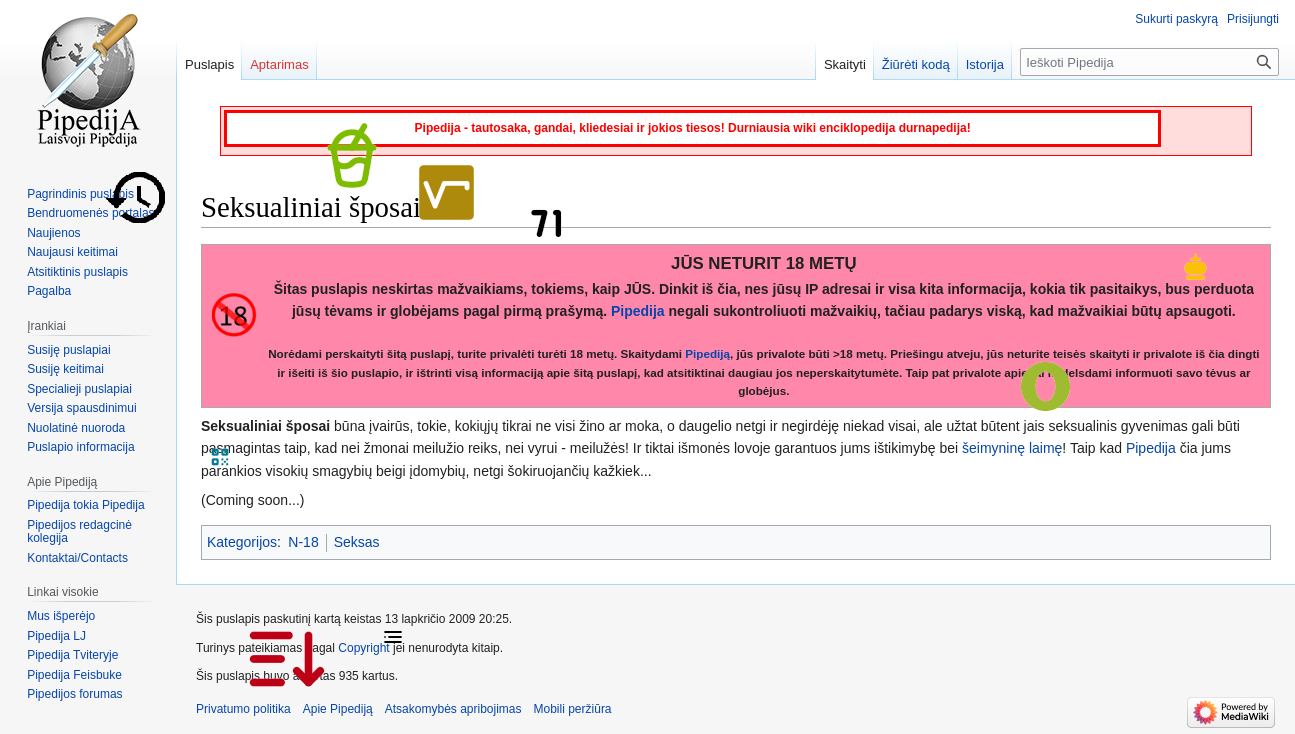 The width and height of the screenshot is (1295, 734). I want to click on indicates item number 71 in a list or sequence, so click(547, 223).